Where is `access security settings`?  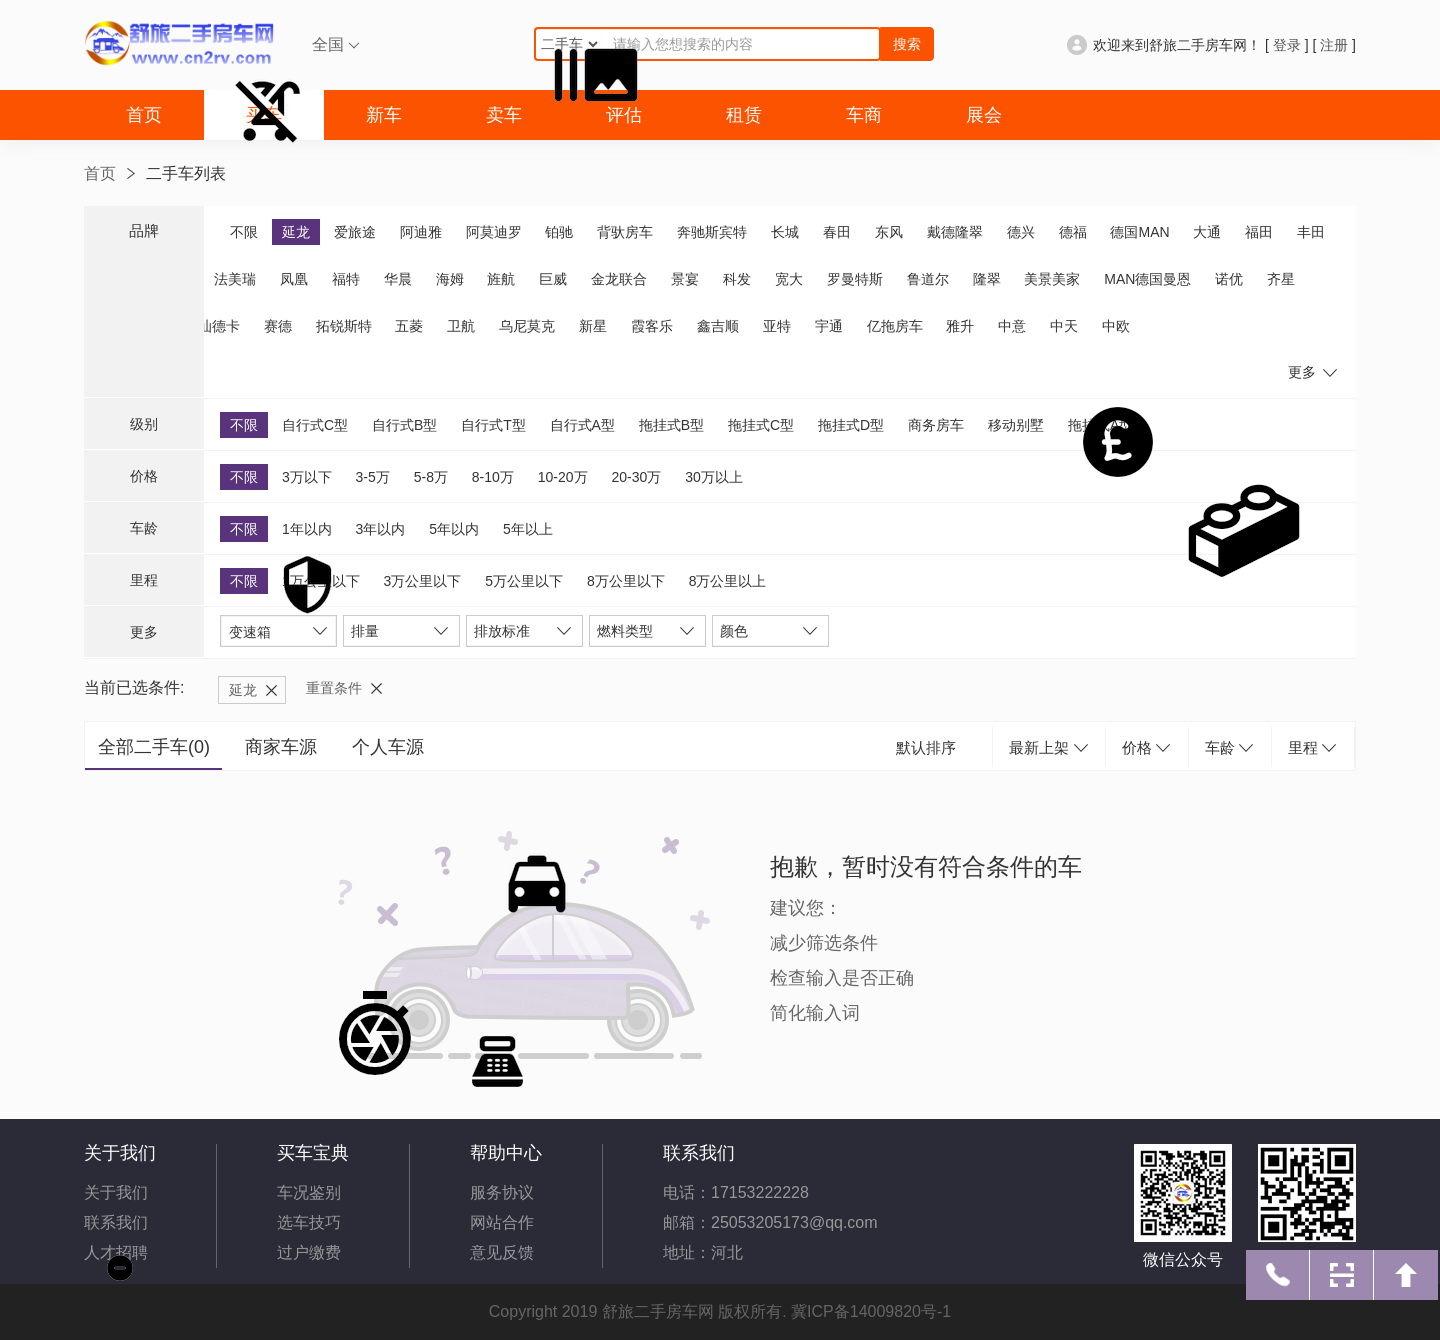 access security settings is located at coordinates (307, 584).